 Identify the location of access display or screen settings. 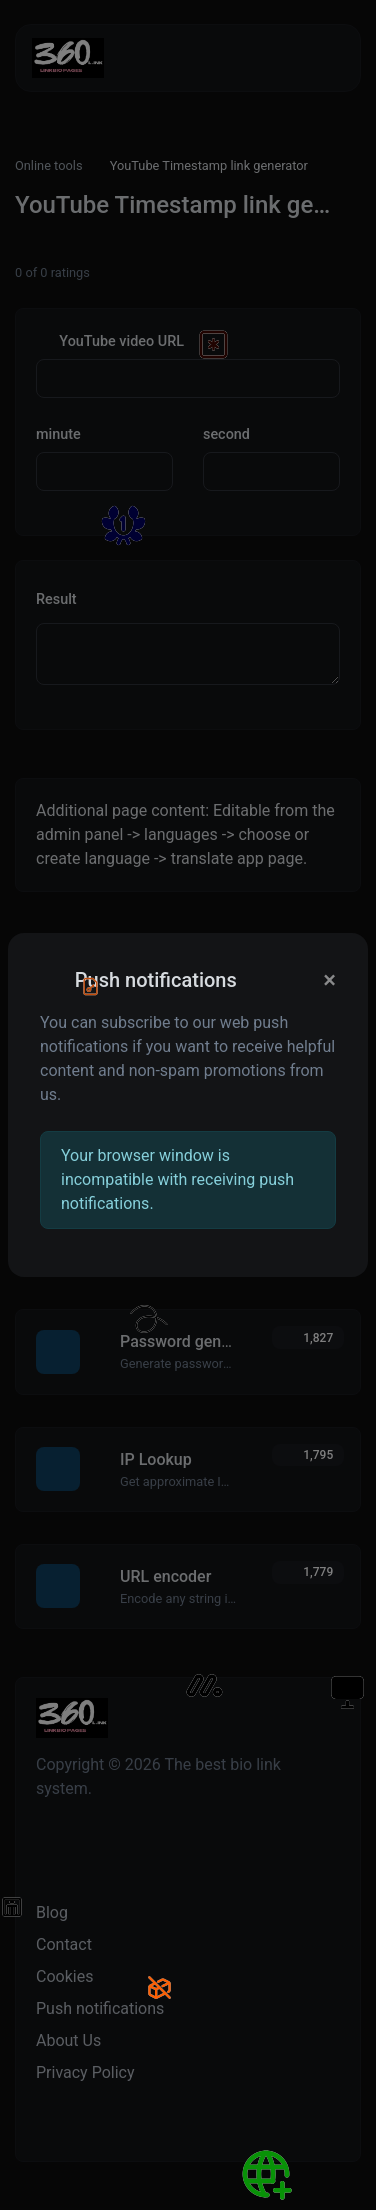
(347, 1692).